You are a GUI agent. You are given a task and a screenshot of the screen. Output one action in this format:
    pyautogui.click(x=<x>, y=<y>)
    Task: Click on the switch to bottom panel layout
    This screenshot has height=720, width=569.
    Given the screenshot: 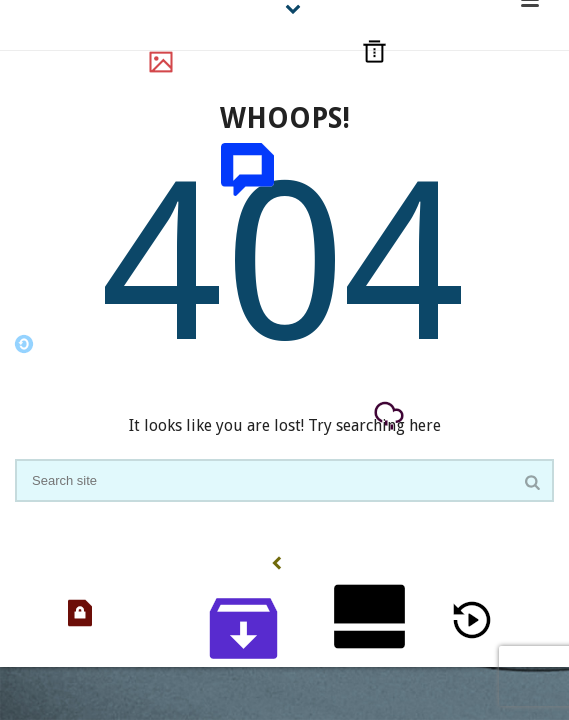 What is the action you would take?
    pyautogui.click(x=369, y=616)
    